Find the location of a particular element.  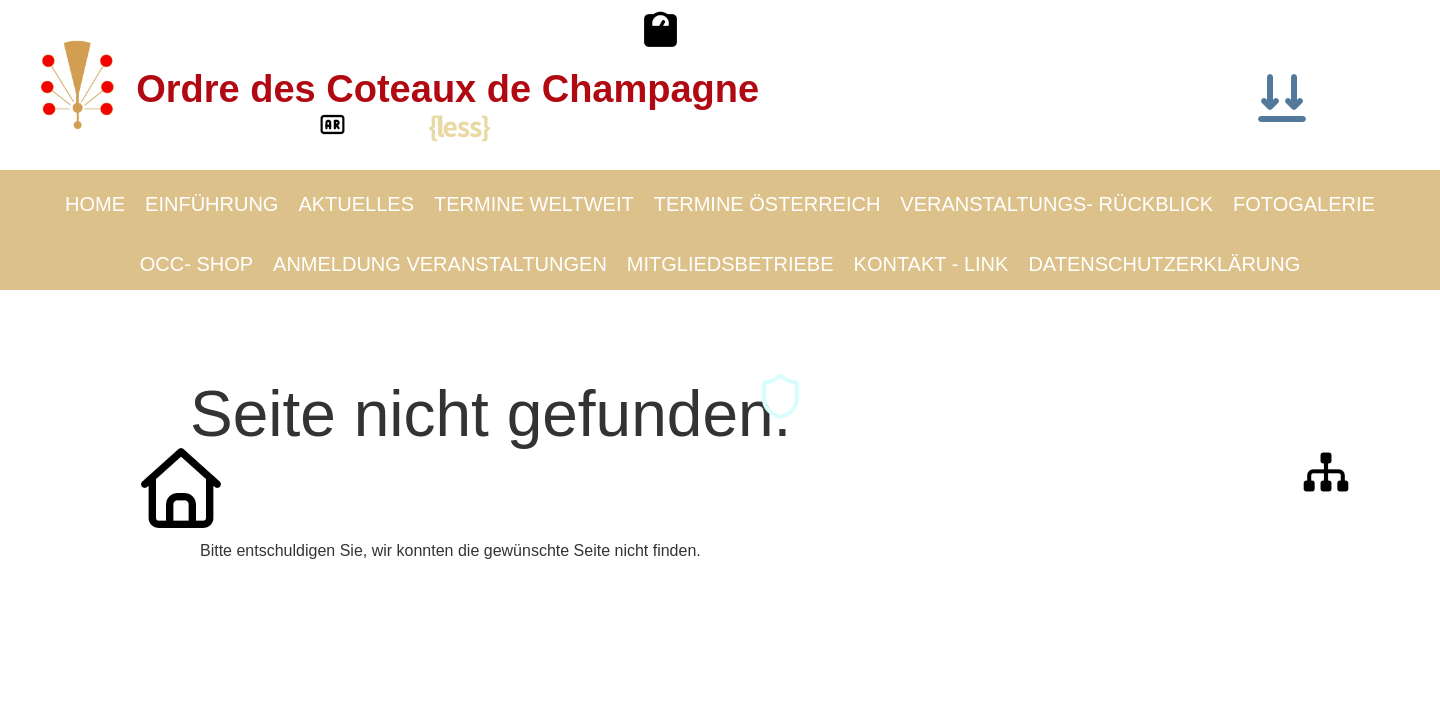

access security settings is located at coordinates (780, 396).